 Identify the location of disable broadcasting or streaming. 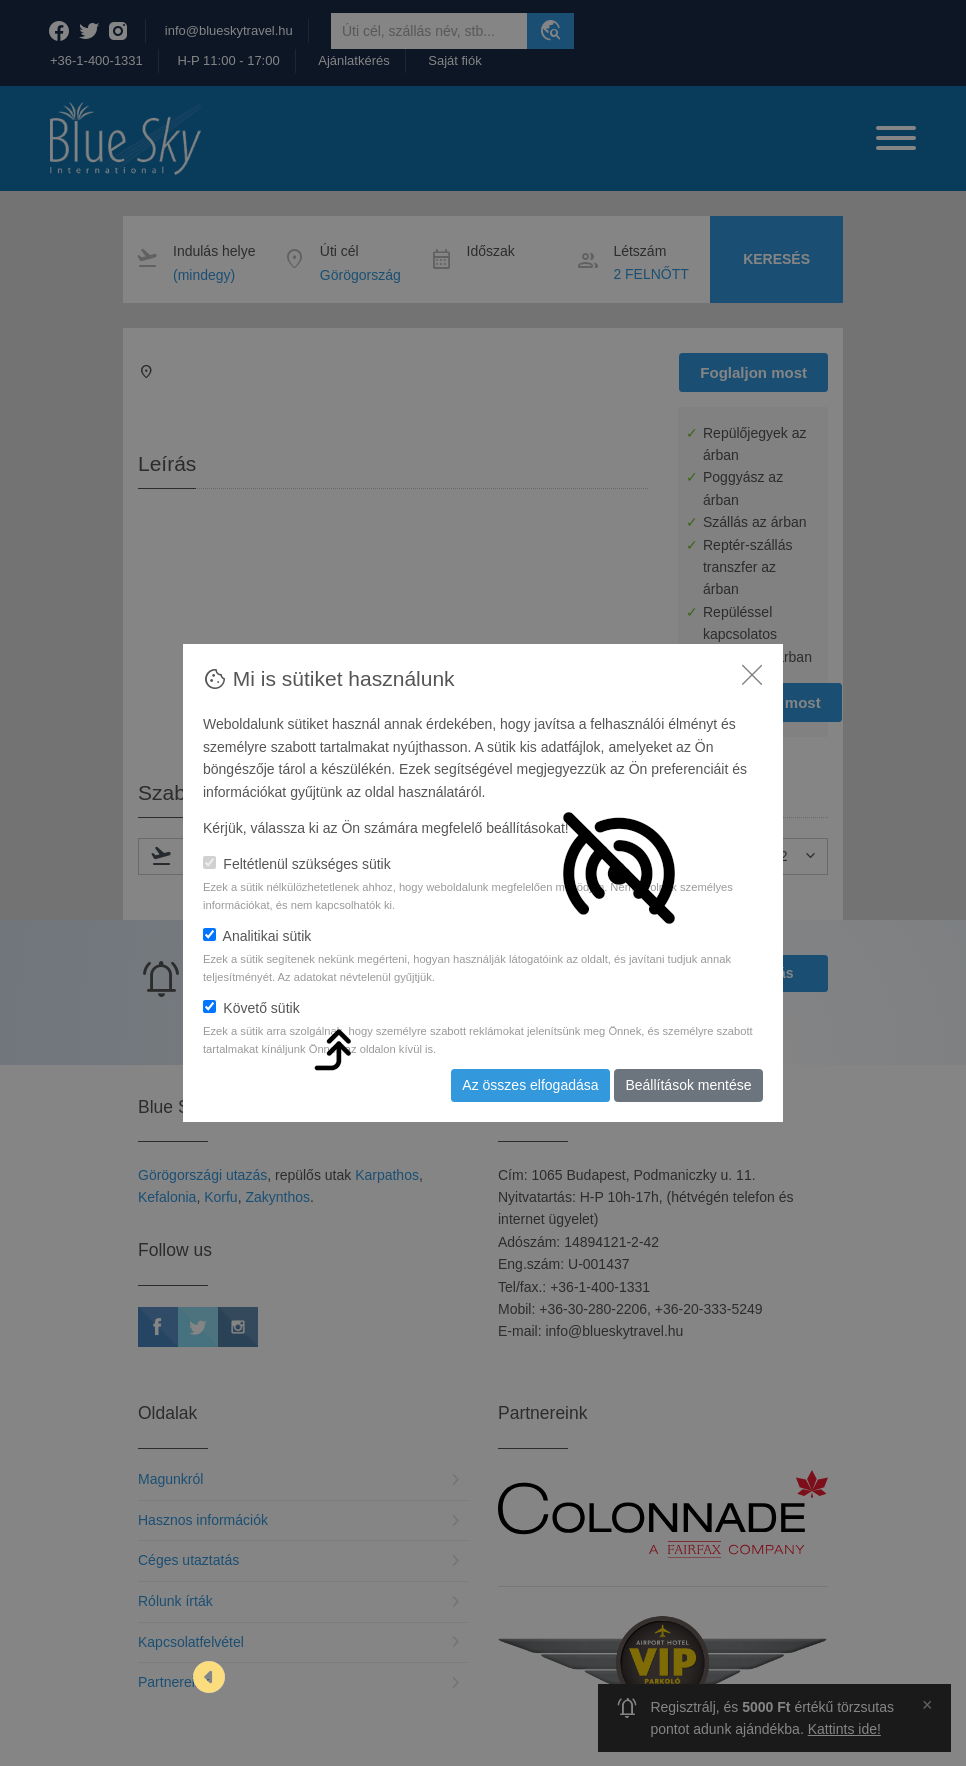
(619, 868).